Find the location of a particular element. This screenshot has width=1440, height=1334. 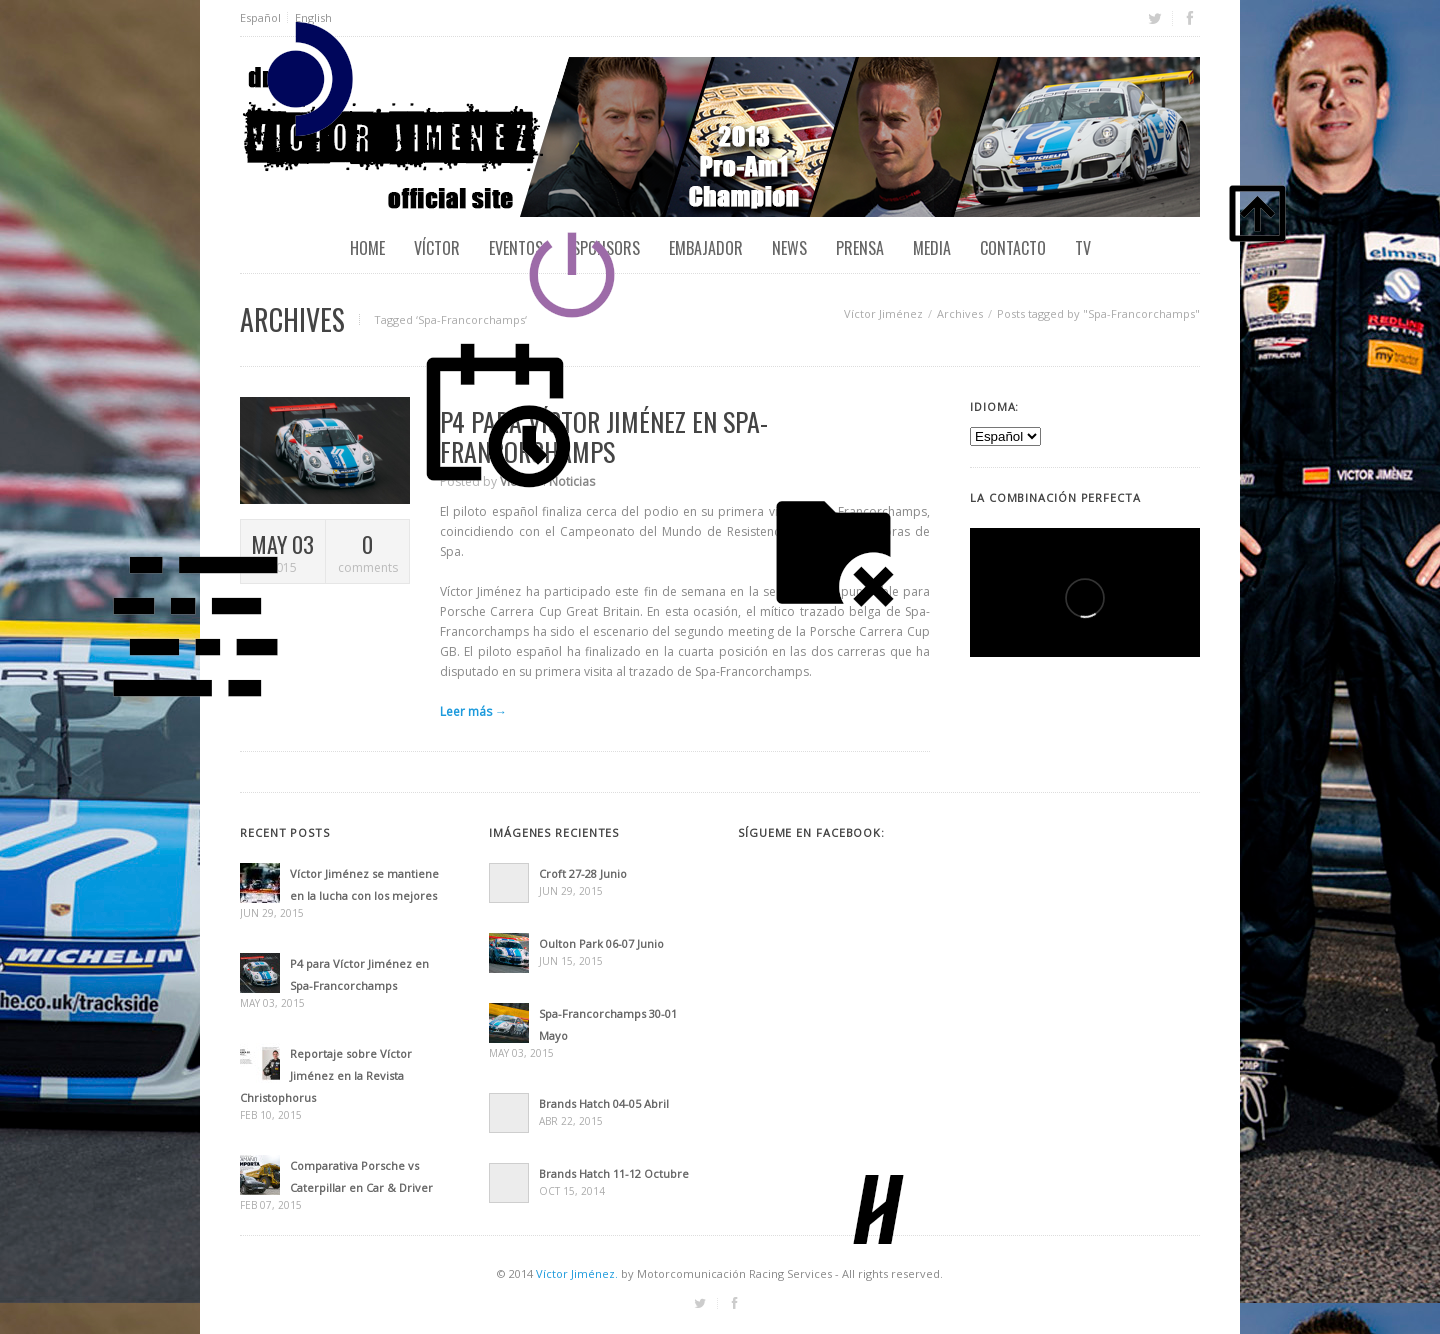

power off or shut down the device is located at coordinates (572, 275).